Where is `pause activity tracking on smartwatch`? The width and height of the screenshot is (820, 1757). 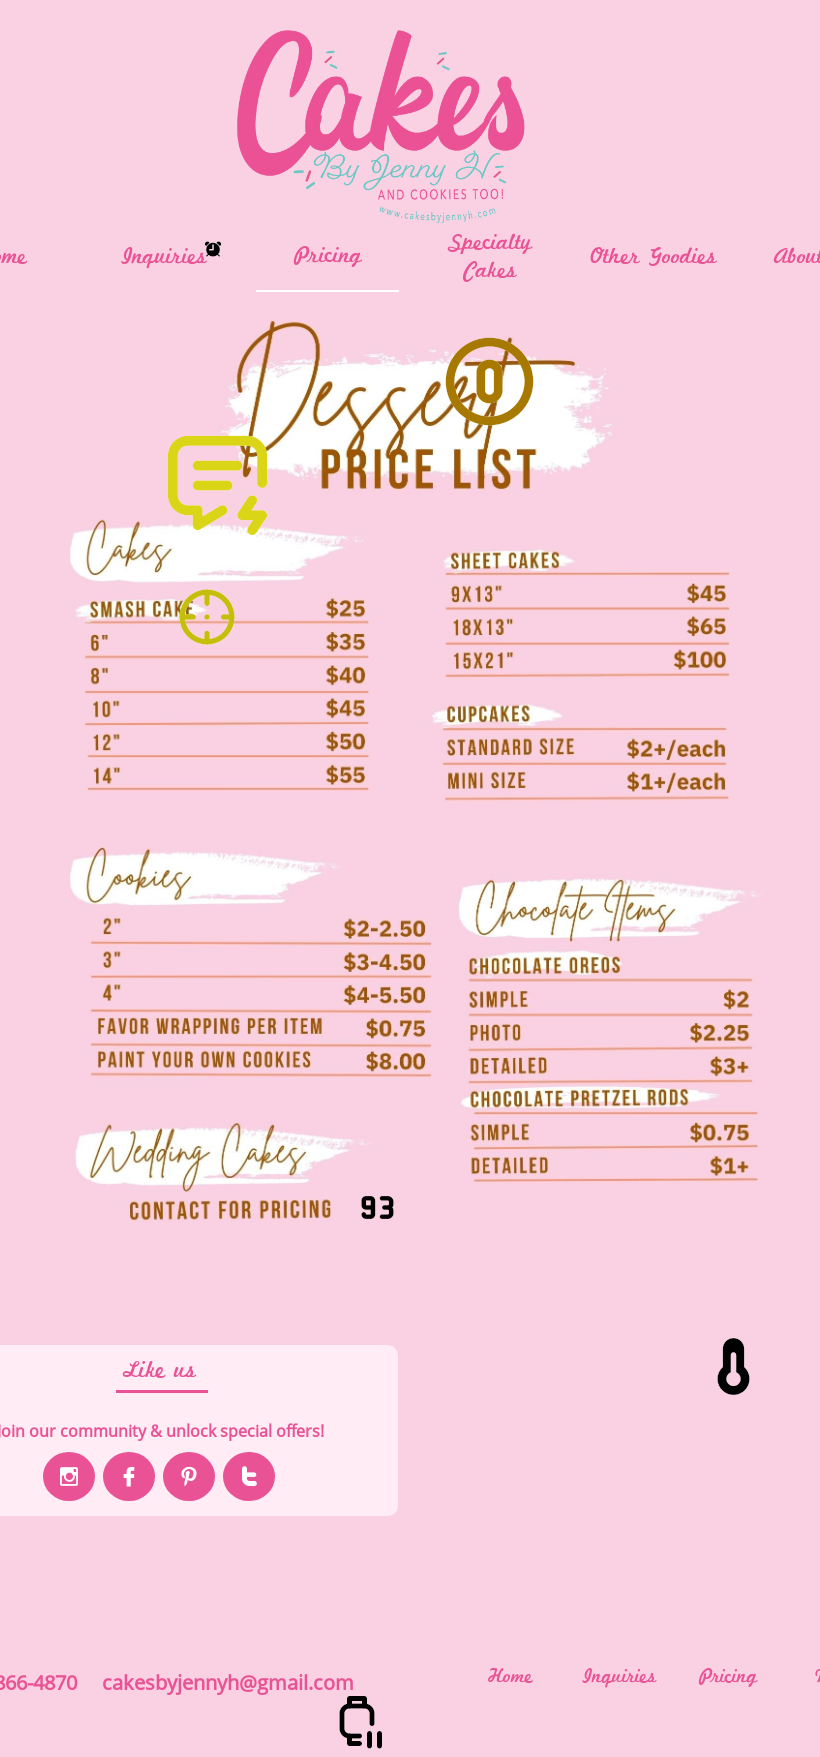
pause activity tracking on smartwatch is located at coordinates (357, 1721).